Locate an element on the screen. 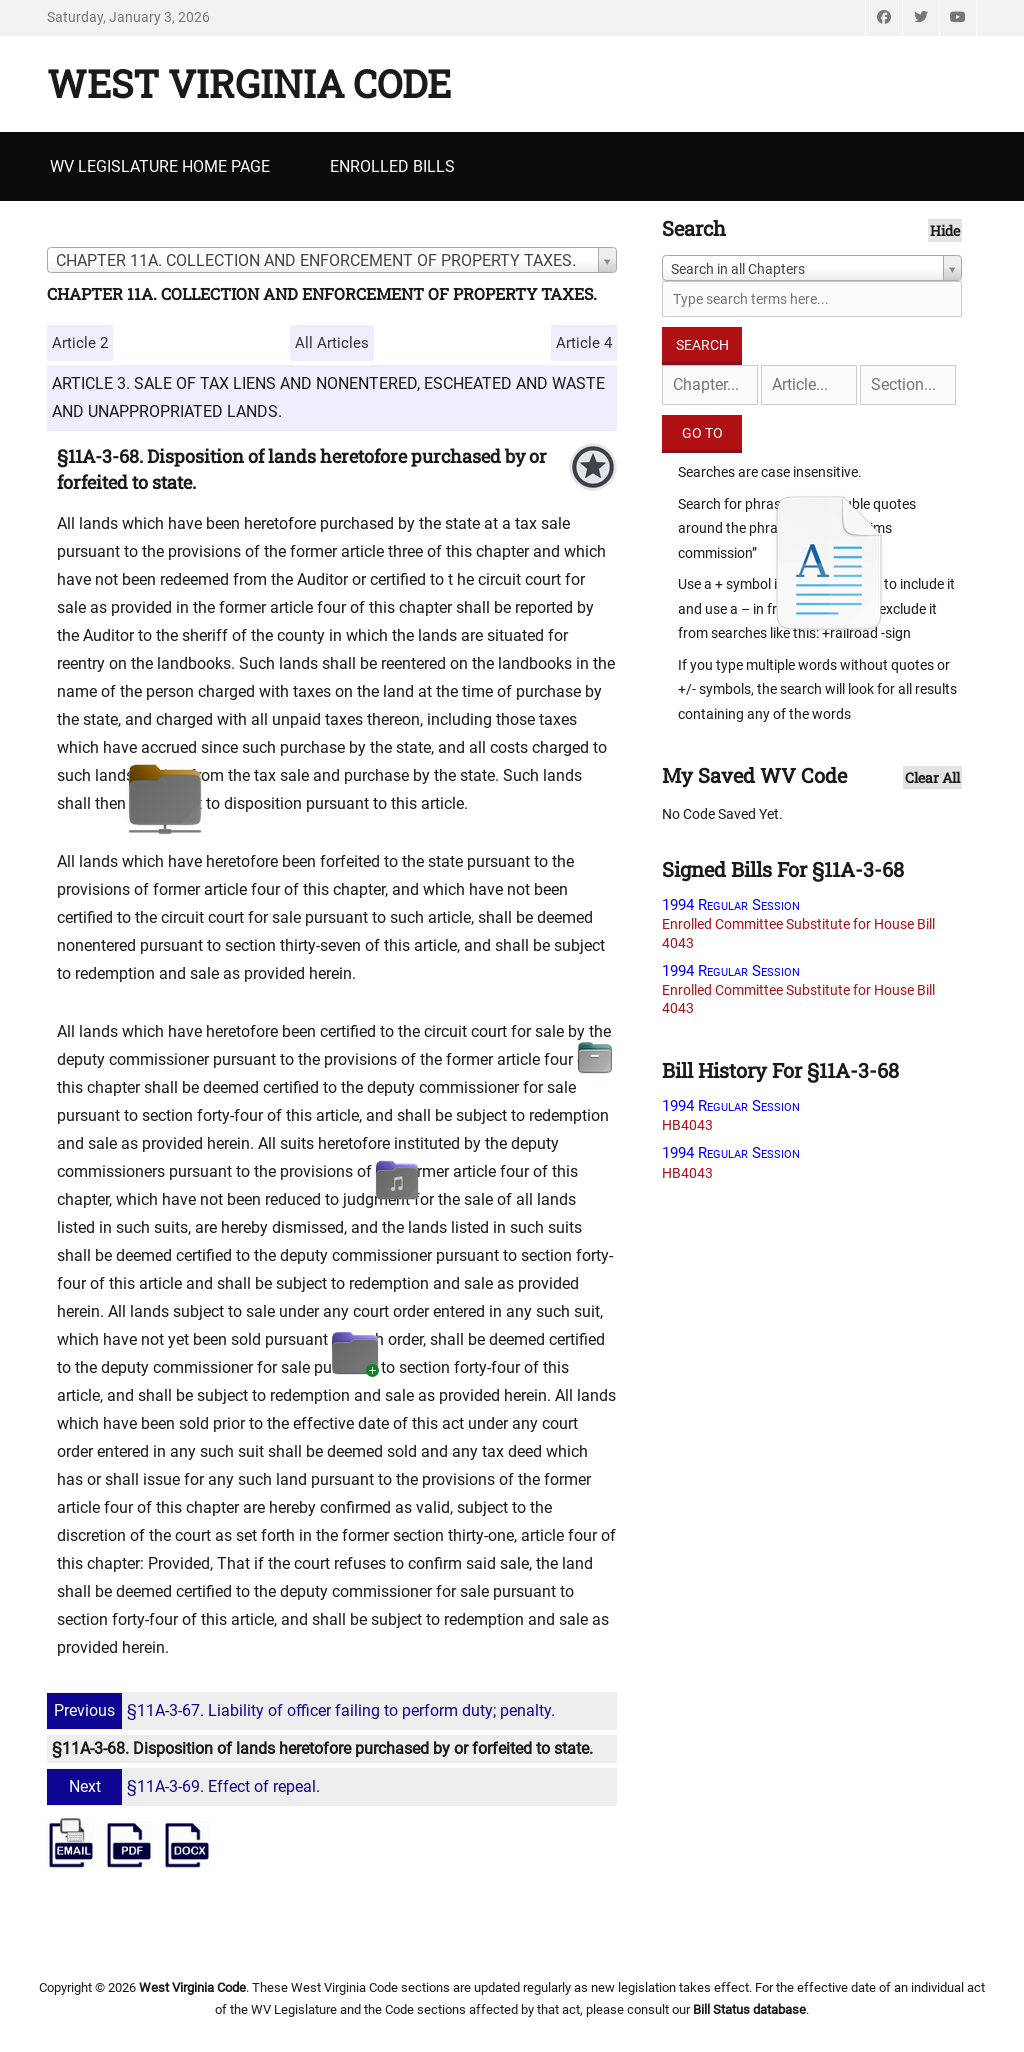 The width and height of the screenshot is (1024, 2052). open a text document file is located at coordinates (829, 563).